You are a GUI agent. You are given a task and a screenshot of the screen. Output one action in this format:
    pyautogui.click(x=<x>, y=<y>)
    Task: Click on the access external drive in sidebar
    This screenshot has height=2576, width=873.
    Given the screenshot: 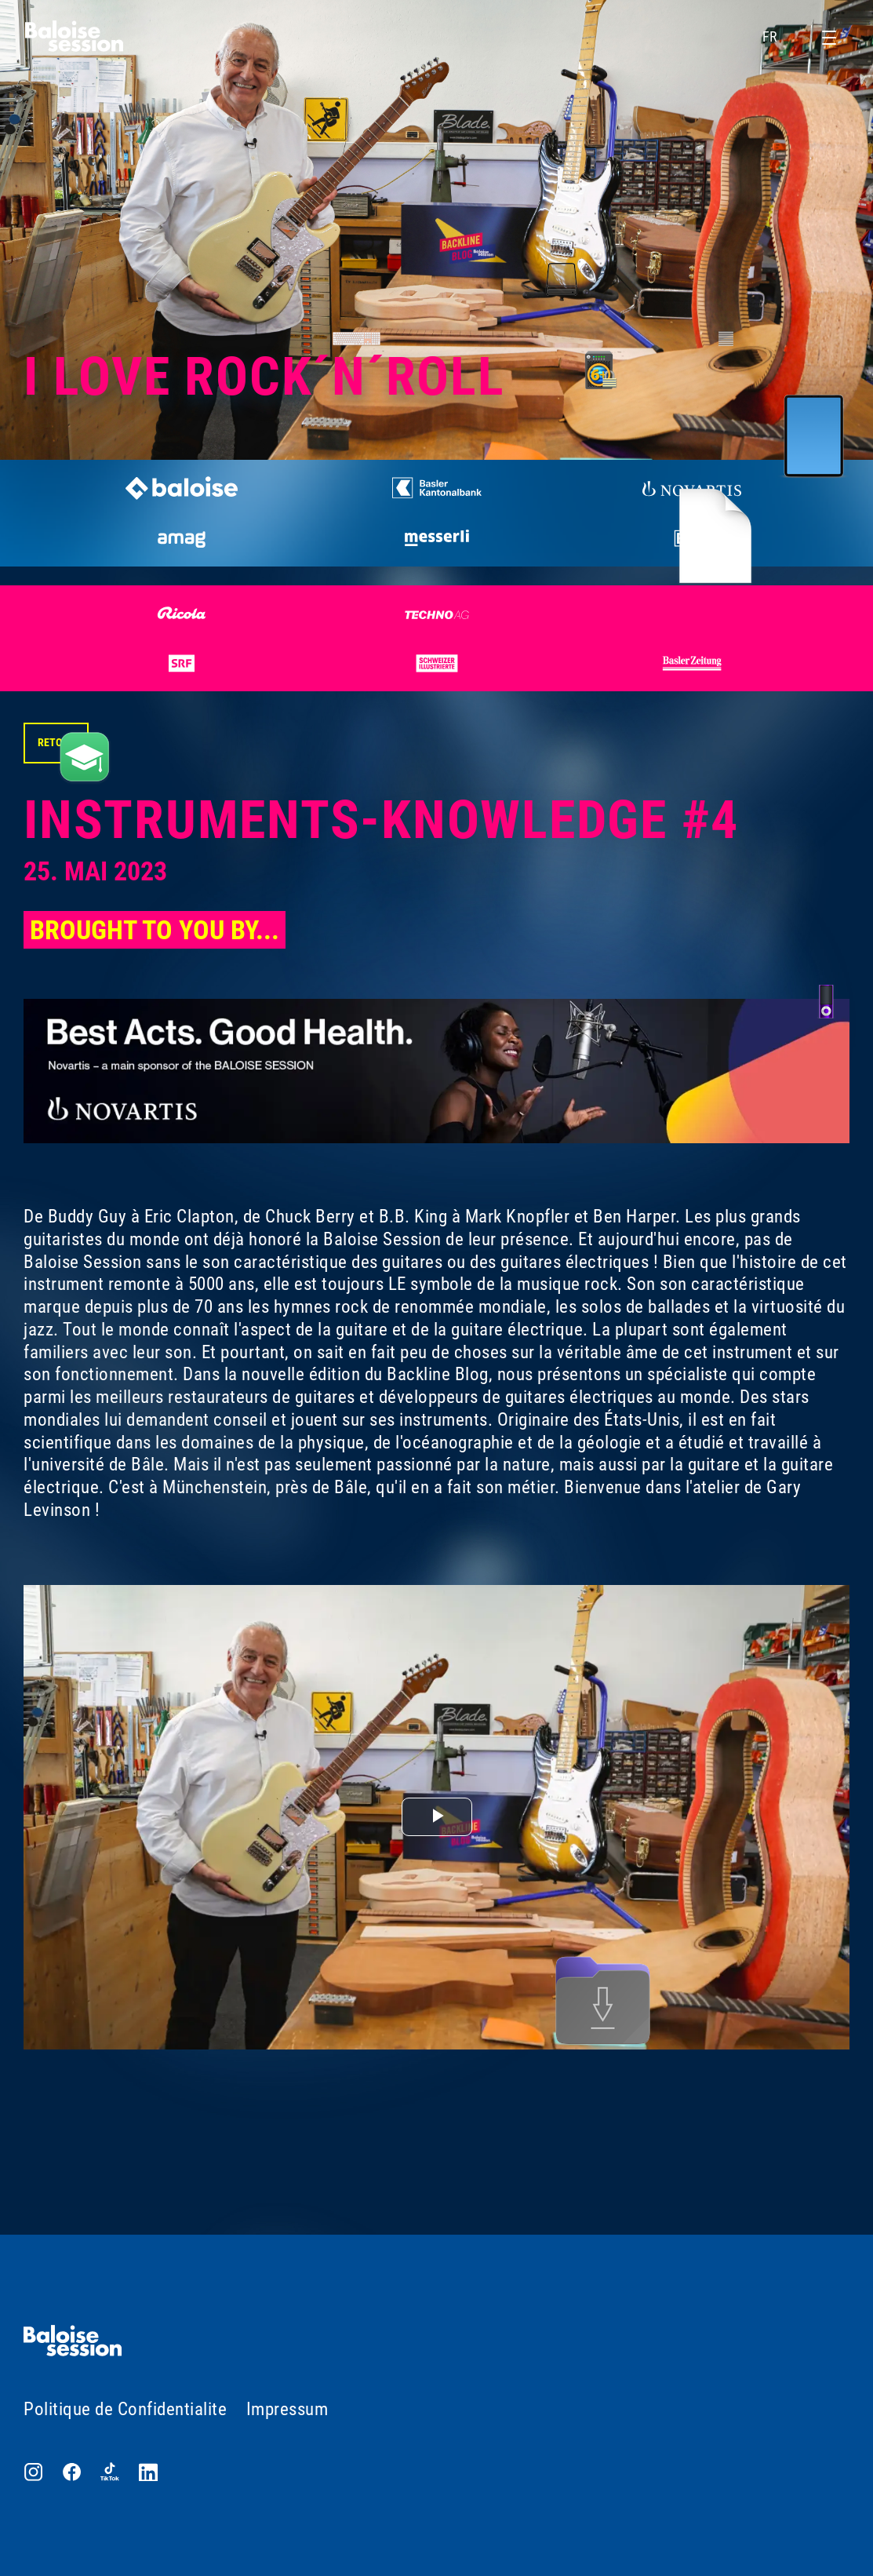 What is the action you would take?
    pyautogui.click(x=562, y=279)
    